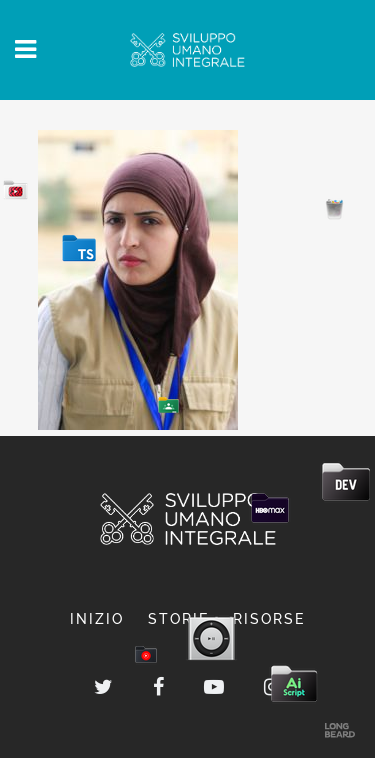  I want to click on open folder containing HBO Max content, so click(270, 509).